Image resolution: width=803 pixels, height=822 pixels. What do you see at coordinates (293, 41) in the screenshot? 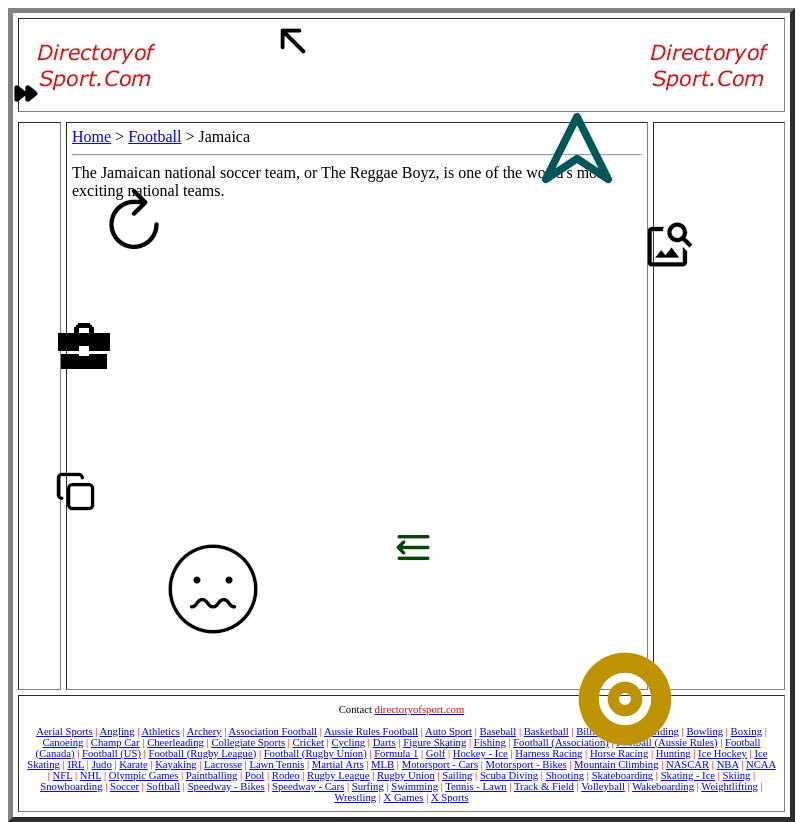
I see `navigate to parent folder or previous level` at bounding box center [293, 41].